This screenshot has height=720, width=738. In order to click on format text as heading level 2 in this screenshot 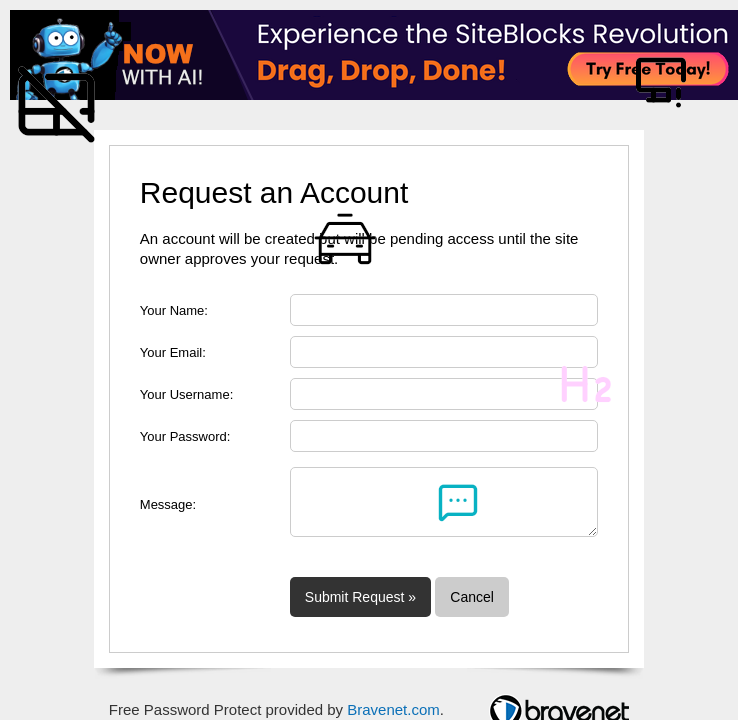, I will do `click(585, 384)`.